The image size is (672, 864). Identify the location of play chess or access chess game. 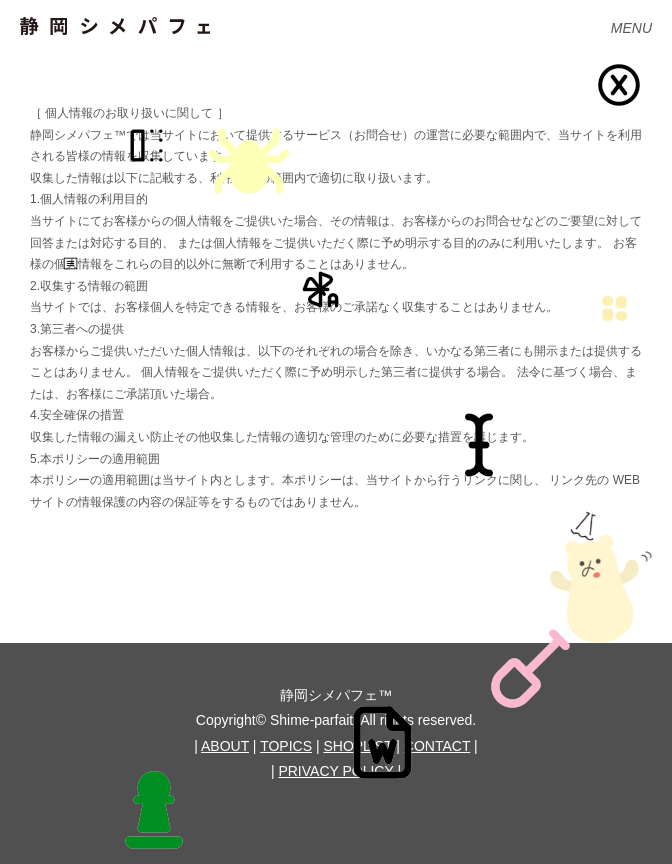
(154, 812).